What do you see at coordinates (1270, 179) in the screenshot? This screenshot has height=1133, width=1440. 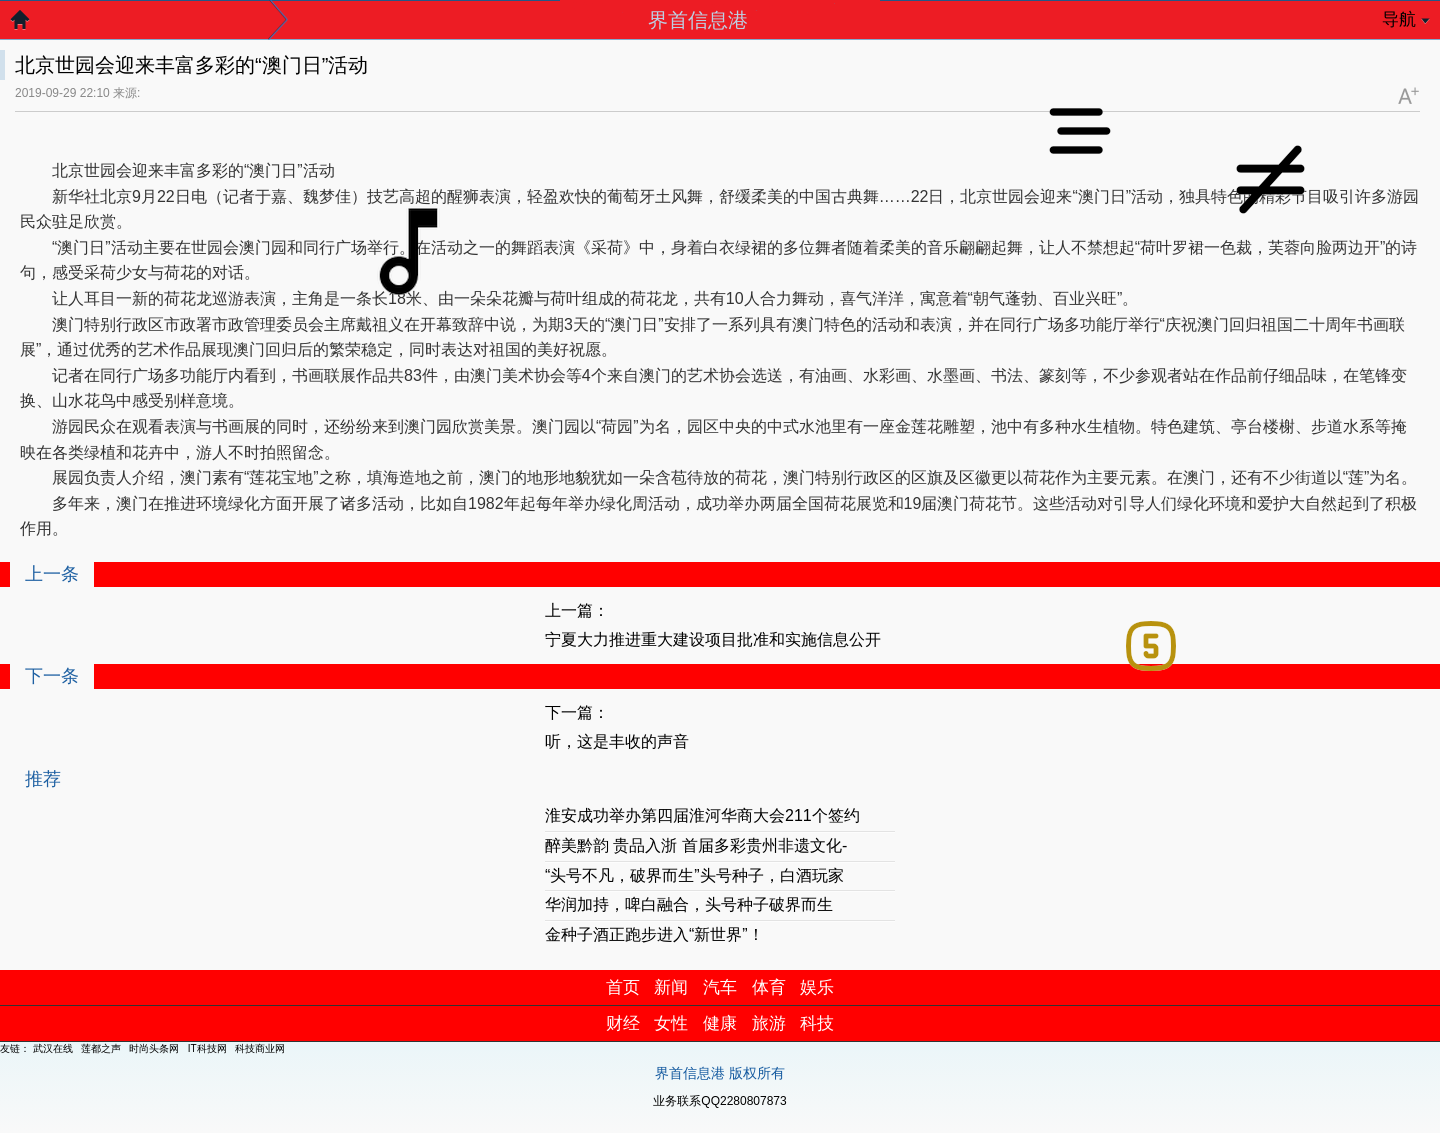 I see `indicates values are not equal or mismatched` at bounding box center [1270, 179].